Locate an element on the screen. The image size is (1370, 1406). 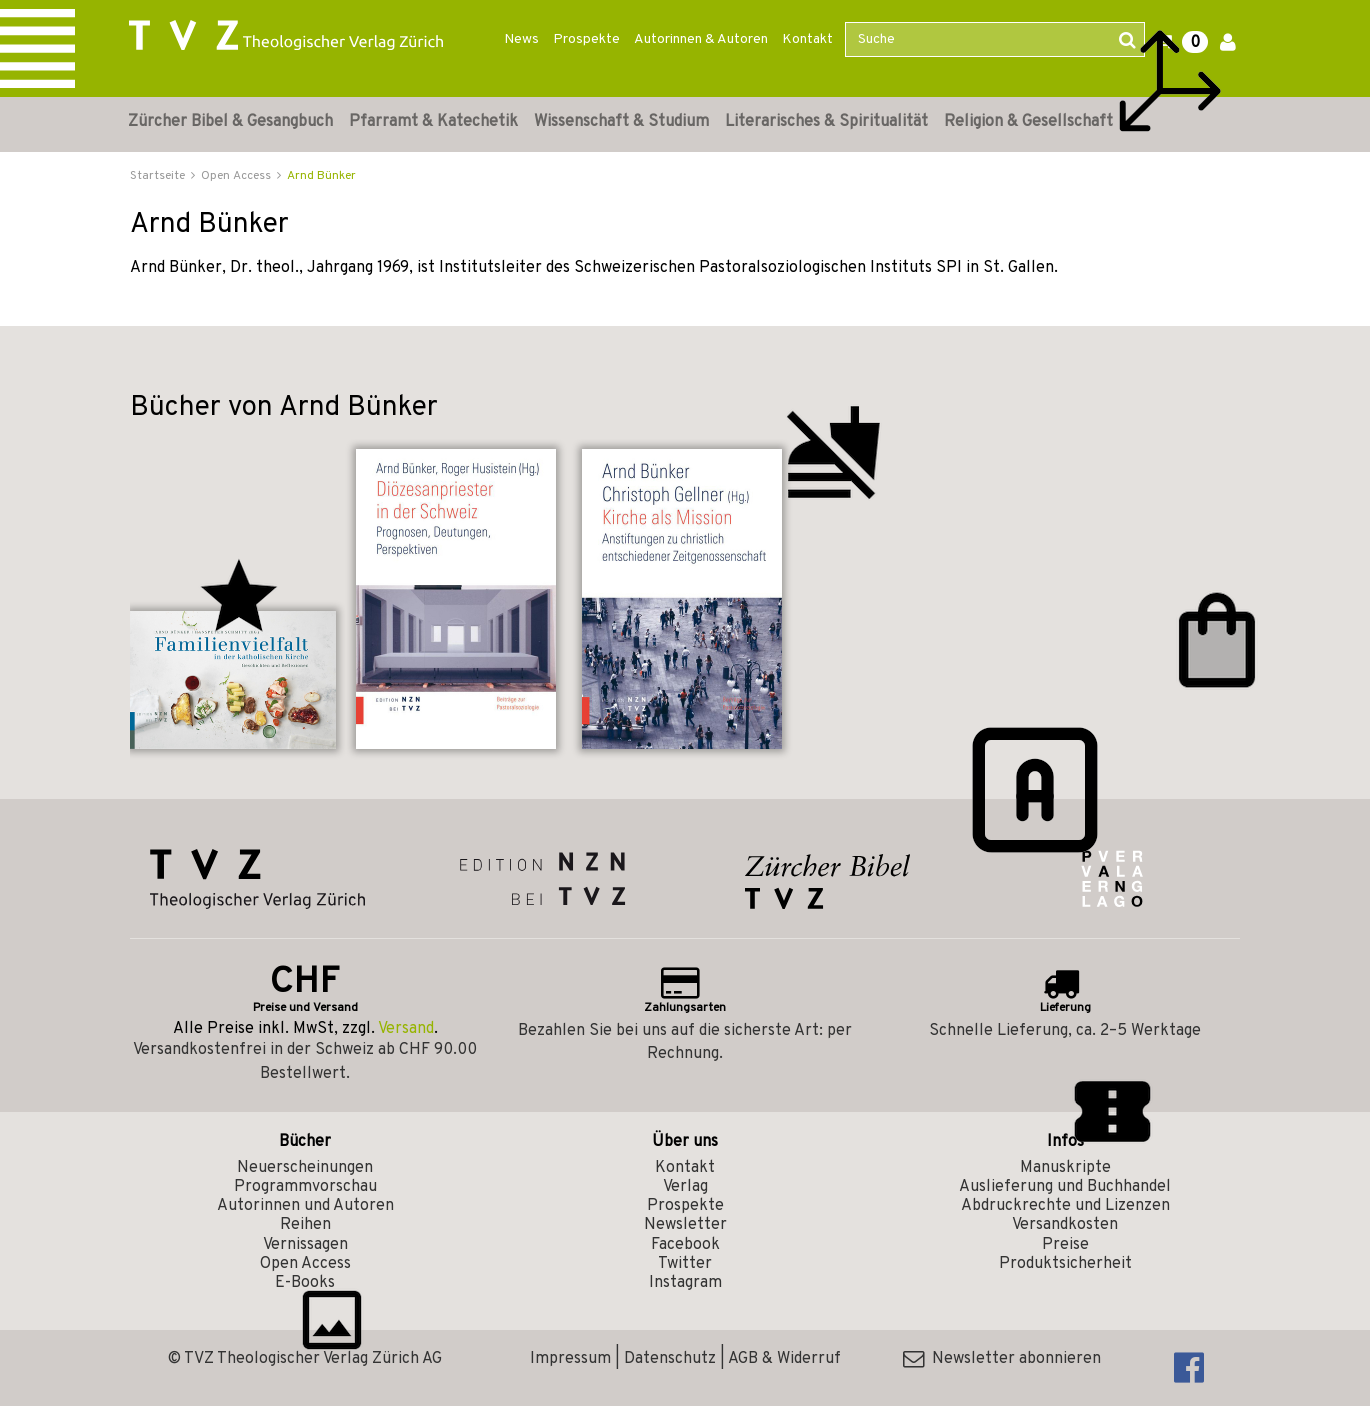
3D axis indicator for spatial orientation is located at coordinates (1164, 87).